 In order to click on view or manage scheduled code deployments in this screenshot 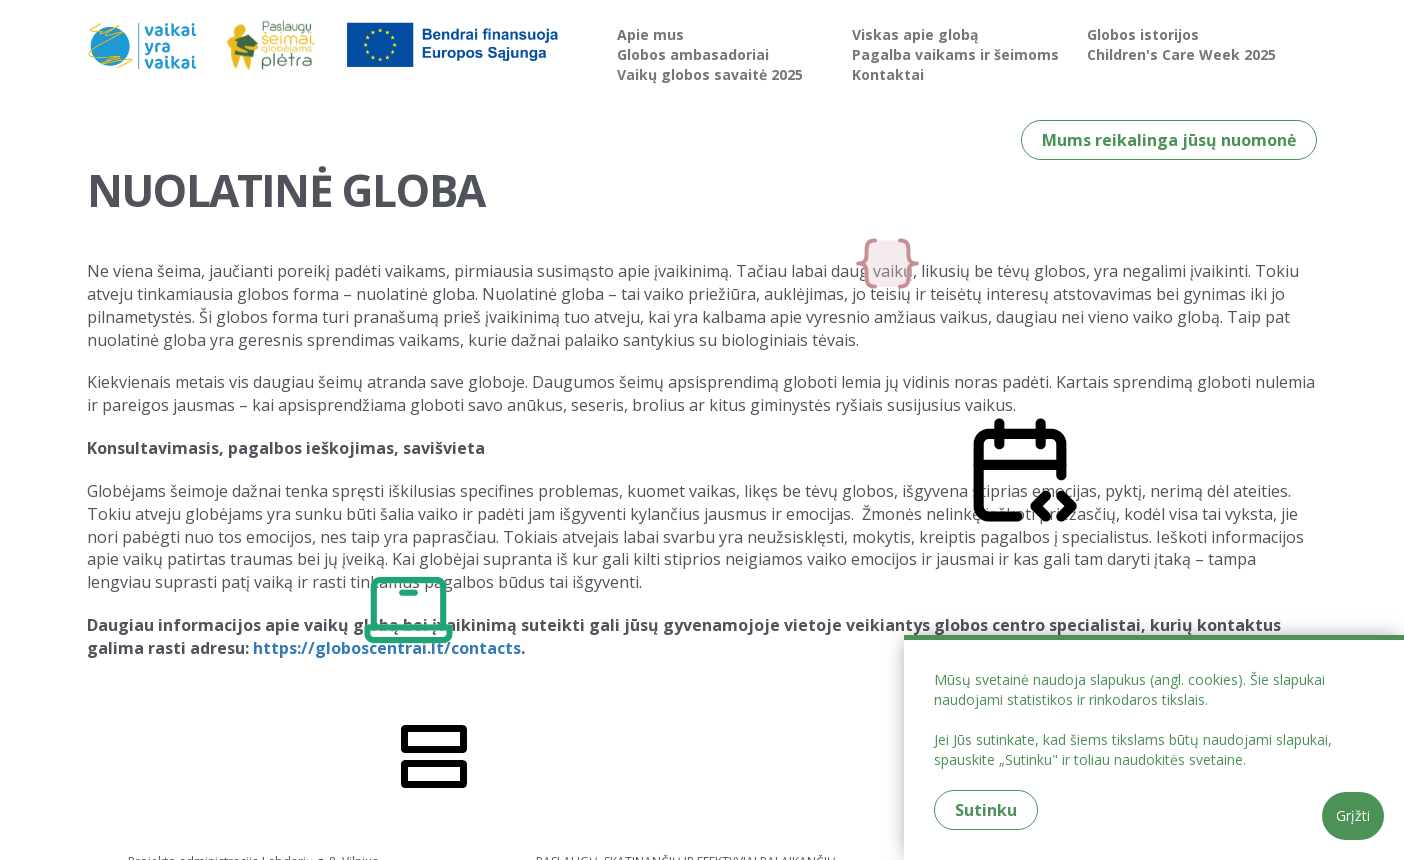, I will do `click(1020, 470)`.